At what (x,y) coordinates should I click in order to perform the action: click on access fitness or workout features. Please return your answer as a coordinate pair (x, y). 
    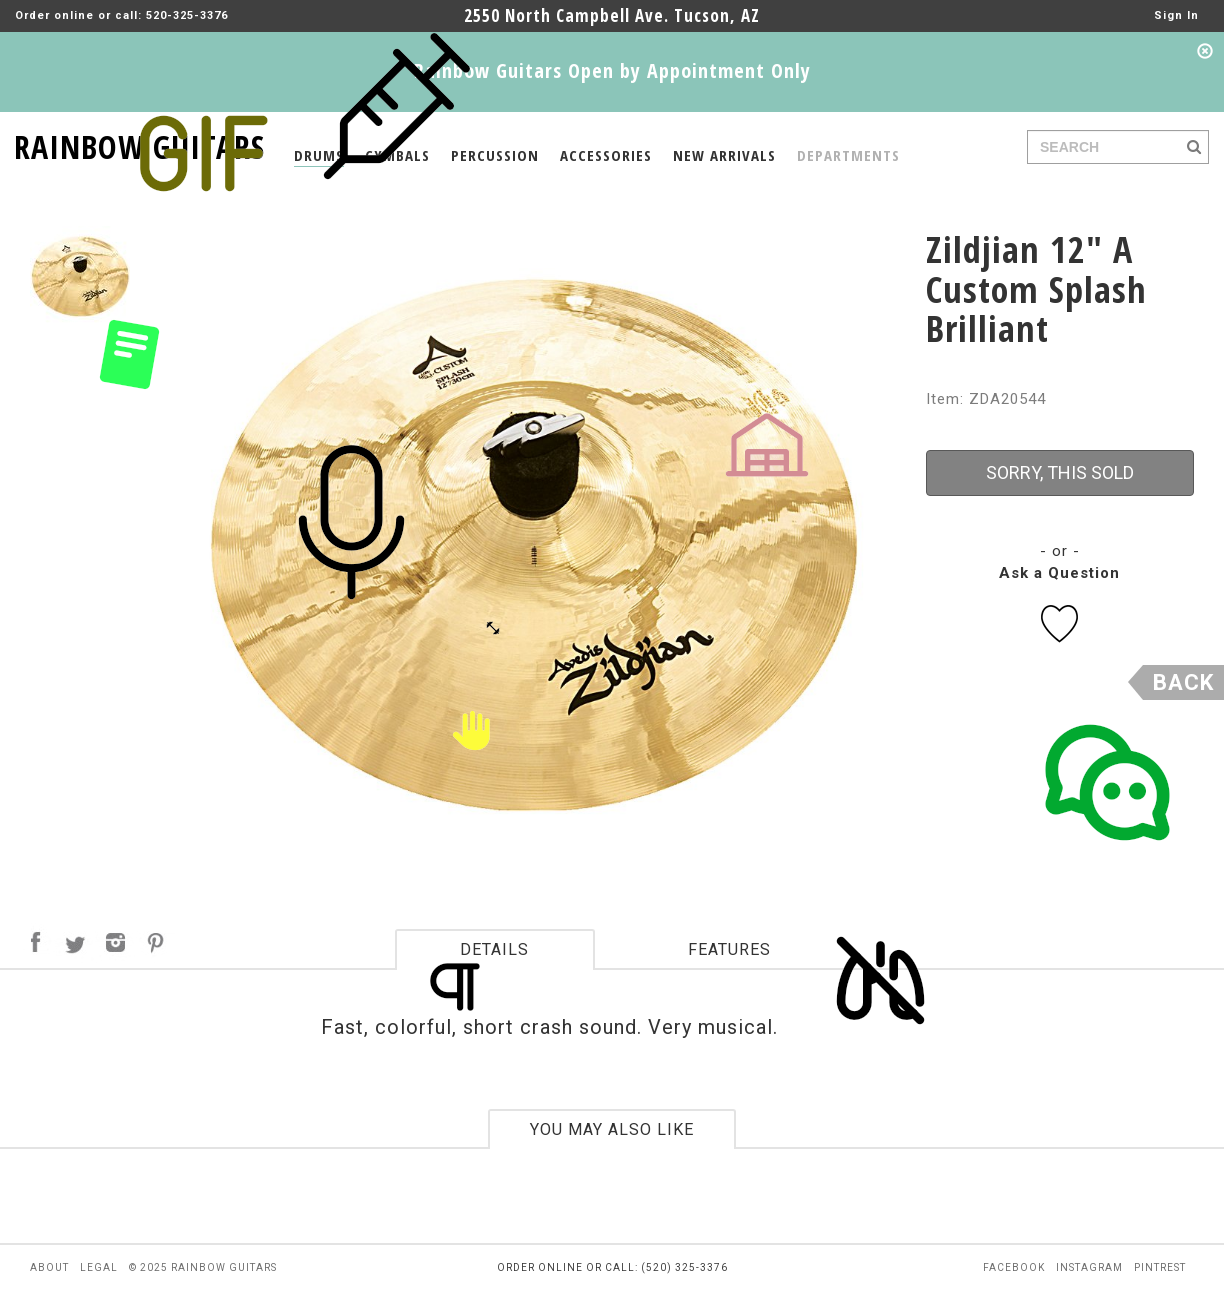
    Looking at the image, I should click on (493, 628).